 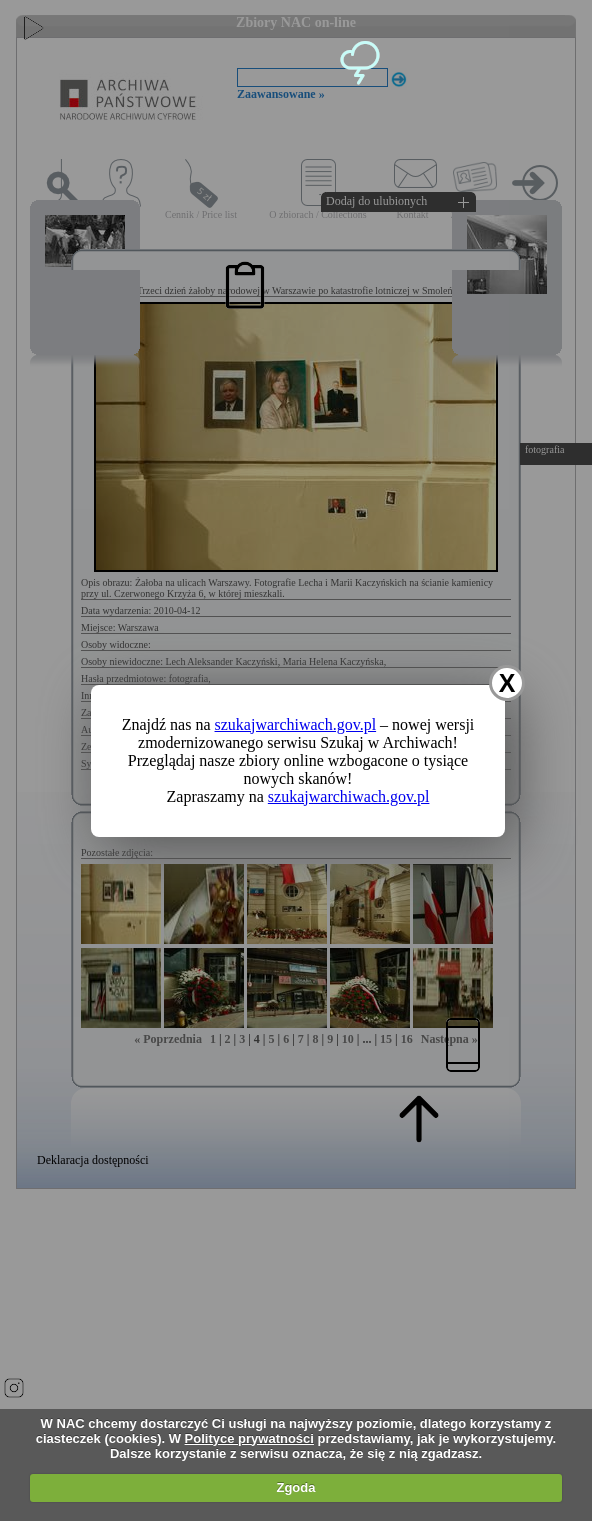 What do you see at coordinates (31, 28) in the screenshot?
I see `play media or start playback` at bounding box center [31, 28].